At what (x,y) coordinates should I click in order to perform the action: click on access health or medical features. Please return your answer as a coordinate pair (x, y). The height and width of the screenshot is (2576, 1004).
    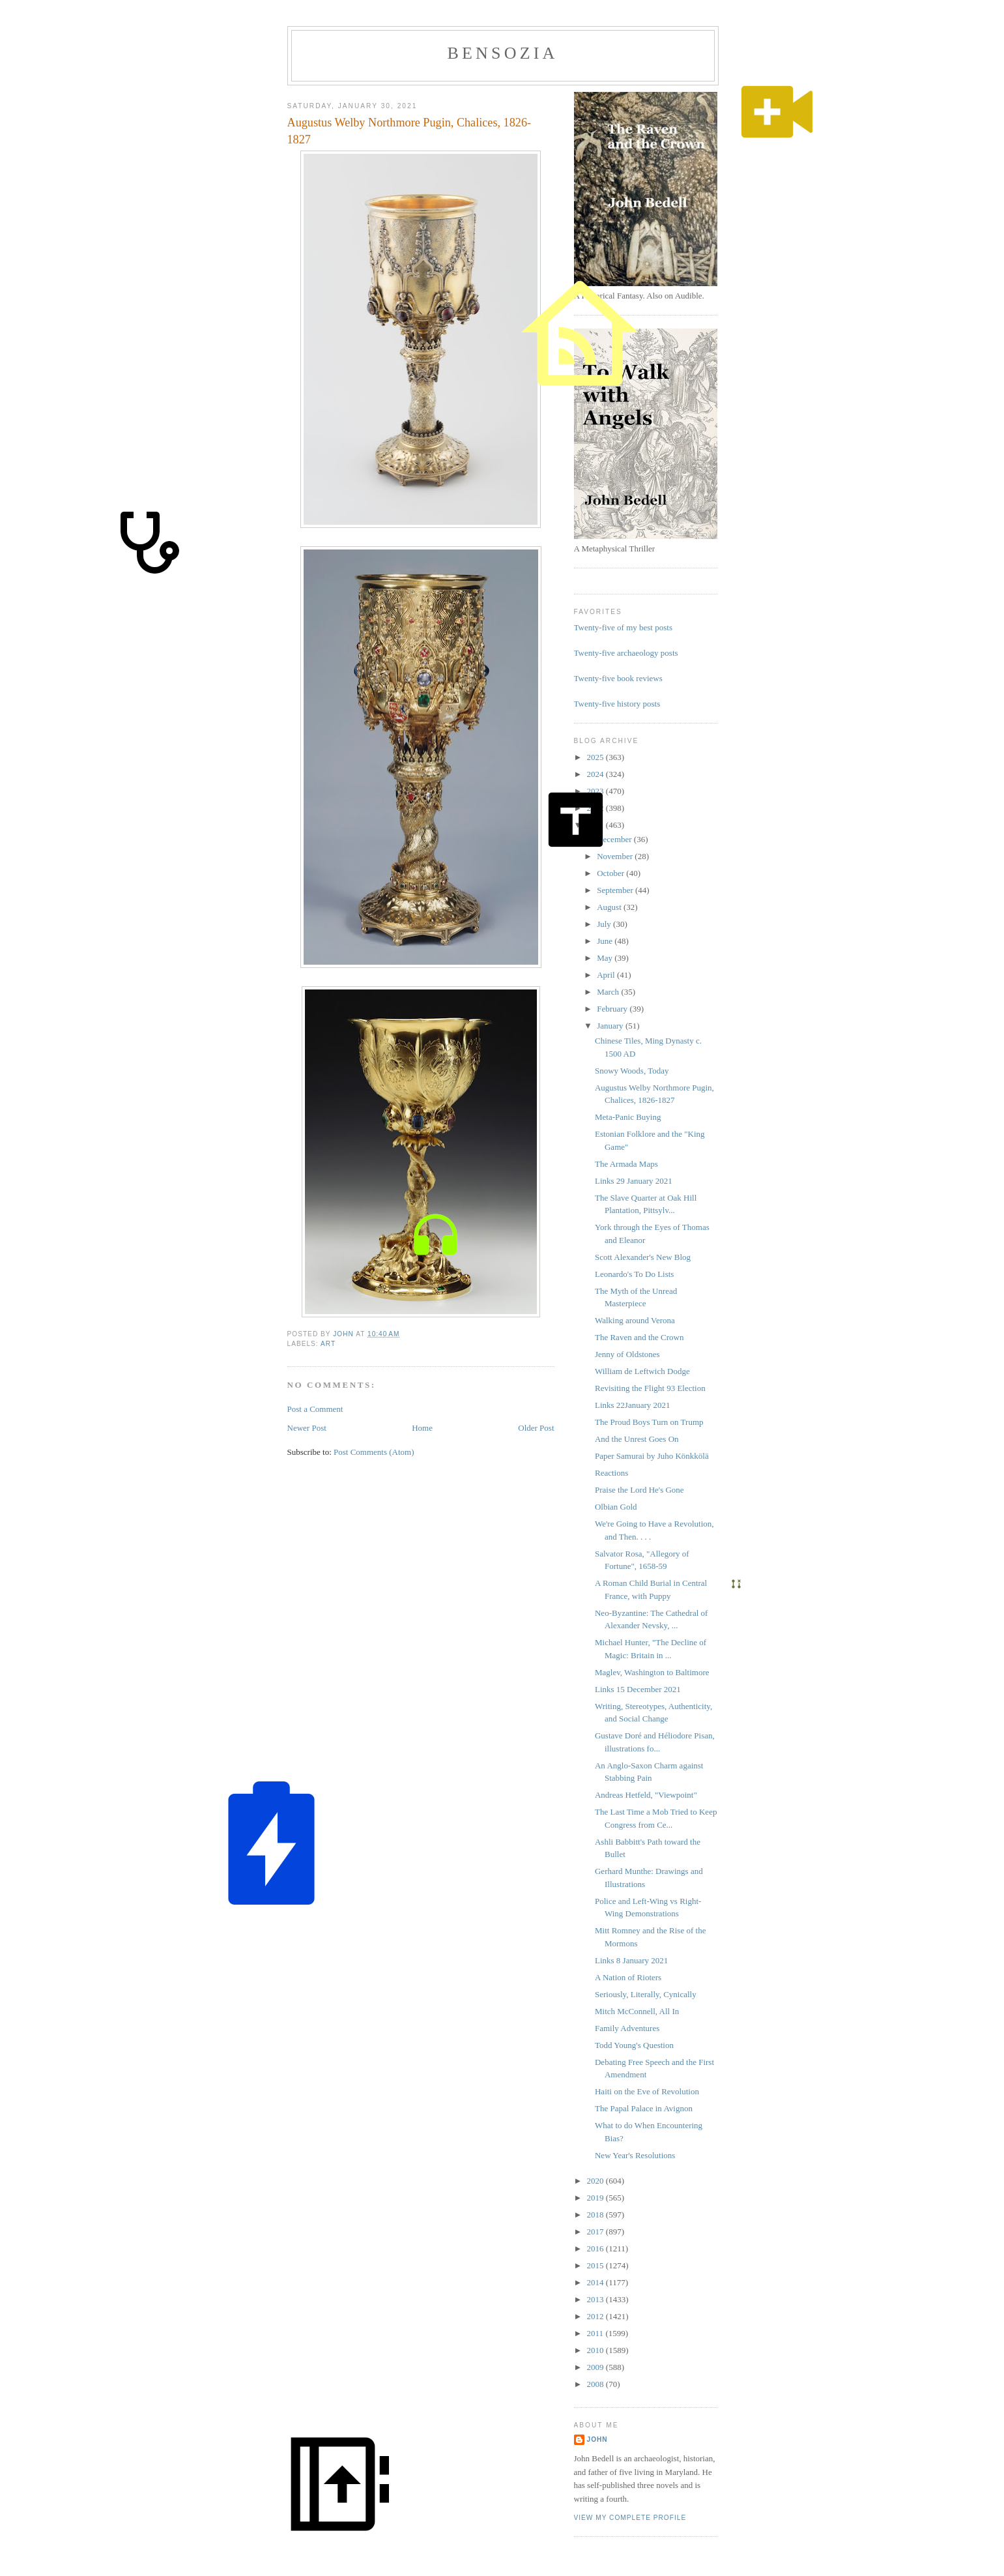
    Looking at the image, I should click on (147, 541).